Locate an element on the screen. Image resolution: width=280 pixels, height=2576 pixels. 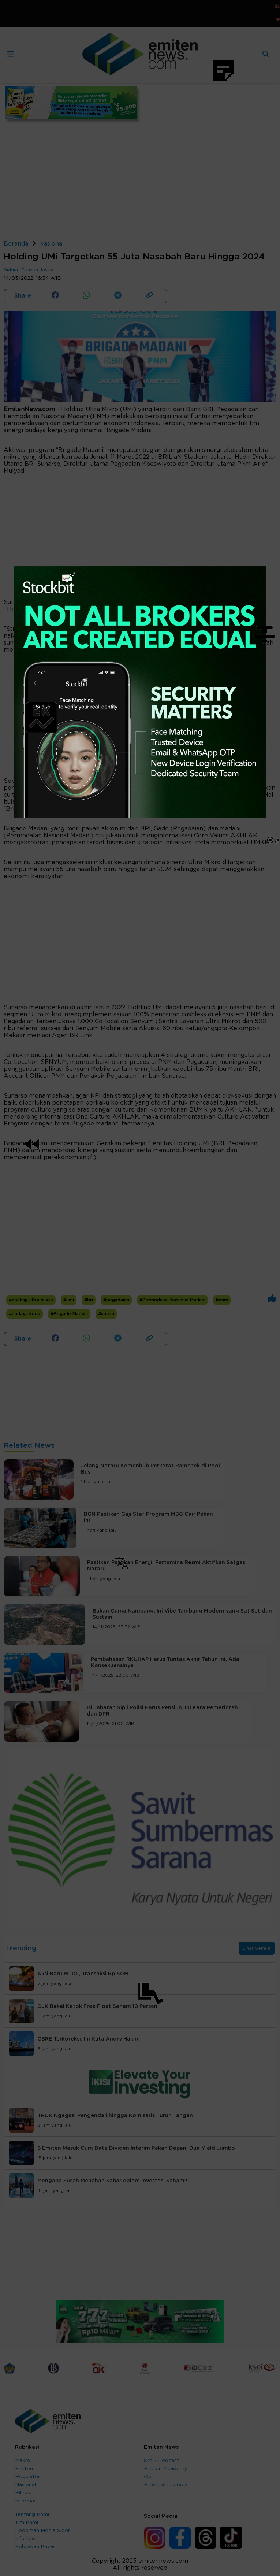
translate text to another language is located at coordinates (122, 1563).